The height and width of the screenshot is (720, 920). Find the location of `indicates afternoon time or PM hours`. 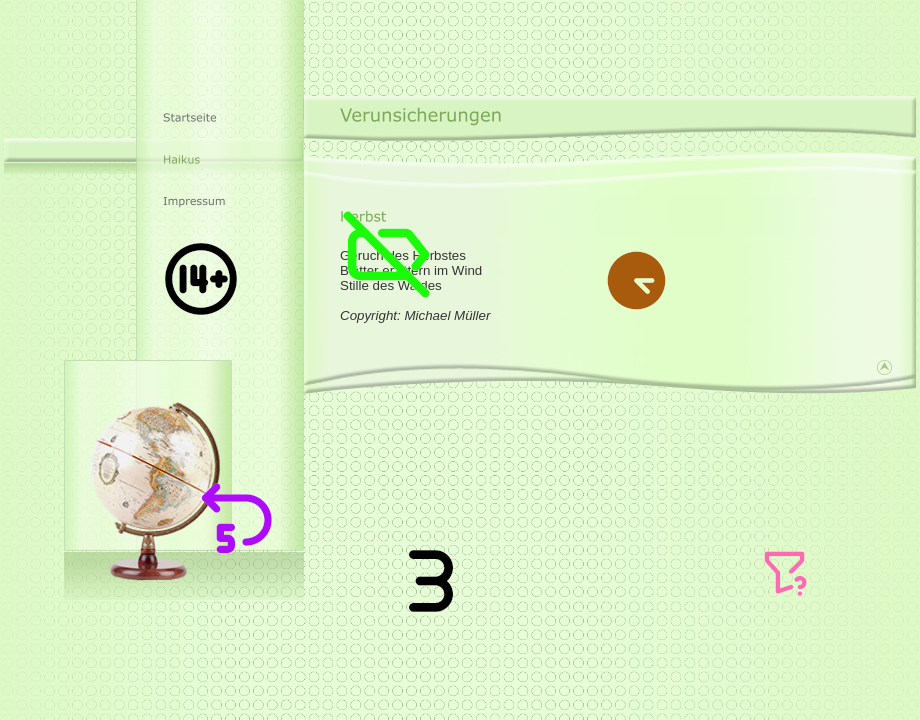

indicates afternoon time or PM hours is located at coordinates (636, 280).